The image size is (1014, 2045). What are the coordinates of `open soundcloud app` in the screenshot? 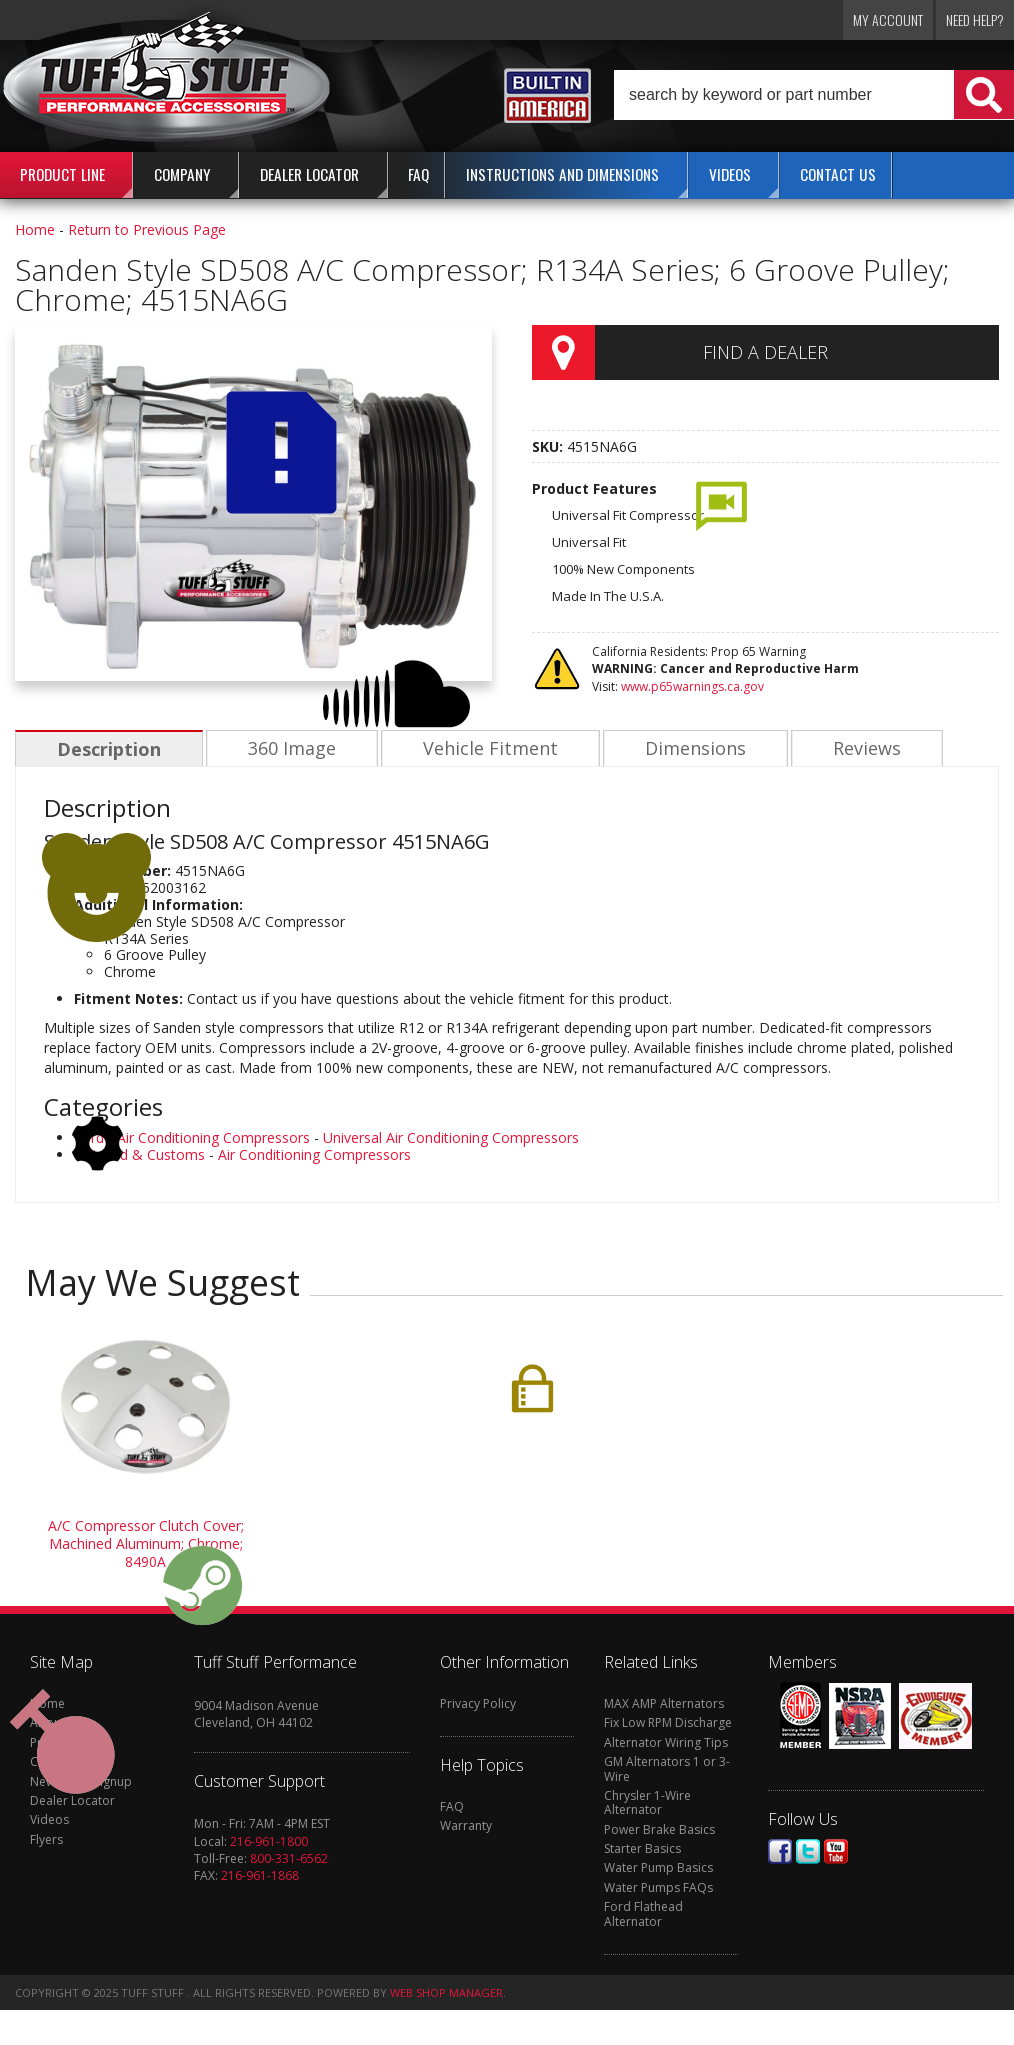 It's located at (396, 690).